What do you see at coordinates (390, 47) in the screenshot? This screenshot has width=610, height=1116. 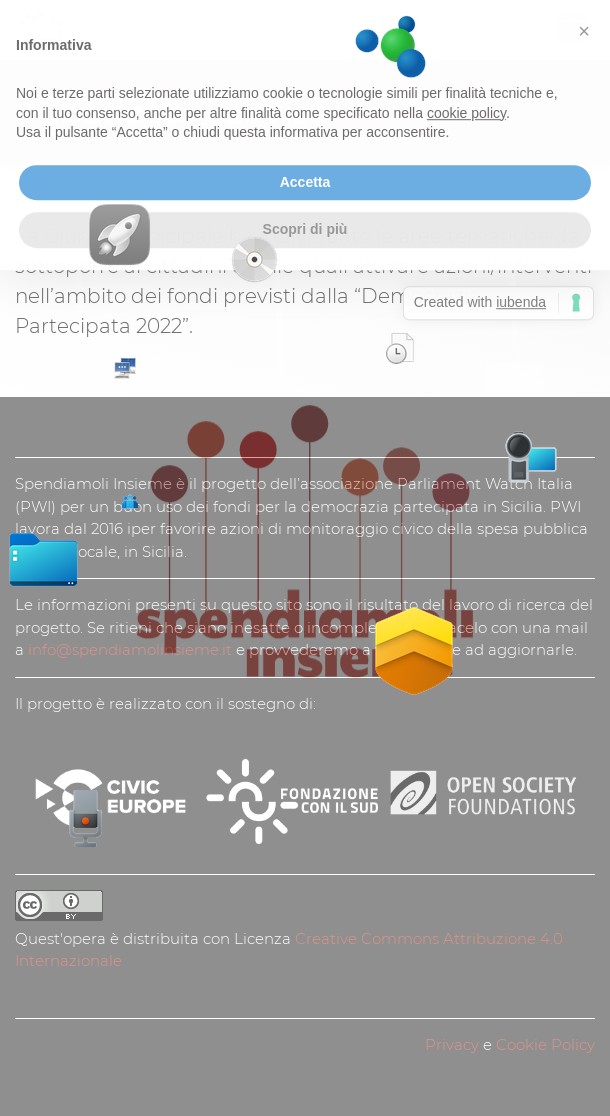 I see `indicates file or folder is shared with homegroup network` at bounding box center [390, 47].